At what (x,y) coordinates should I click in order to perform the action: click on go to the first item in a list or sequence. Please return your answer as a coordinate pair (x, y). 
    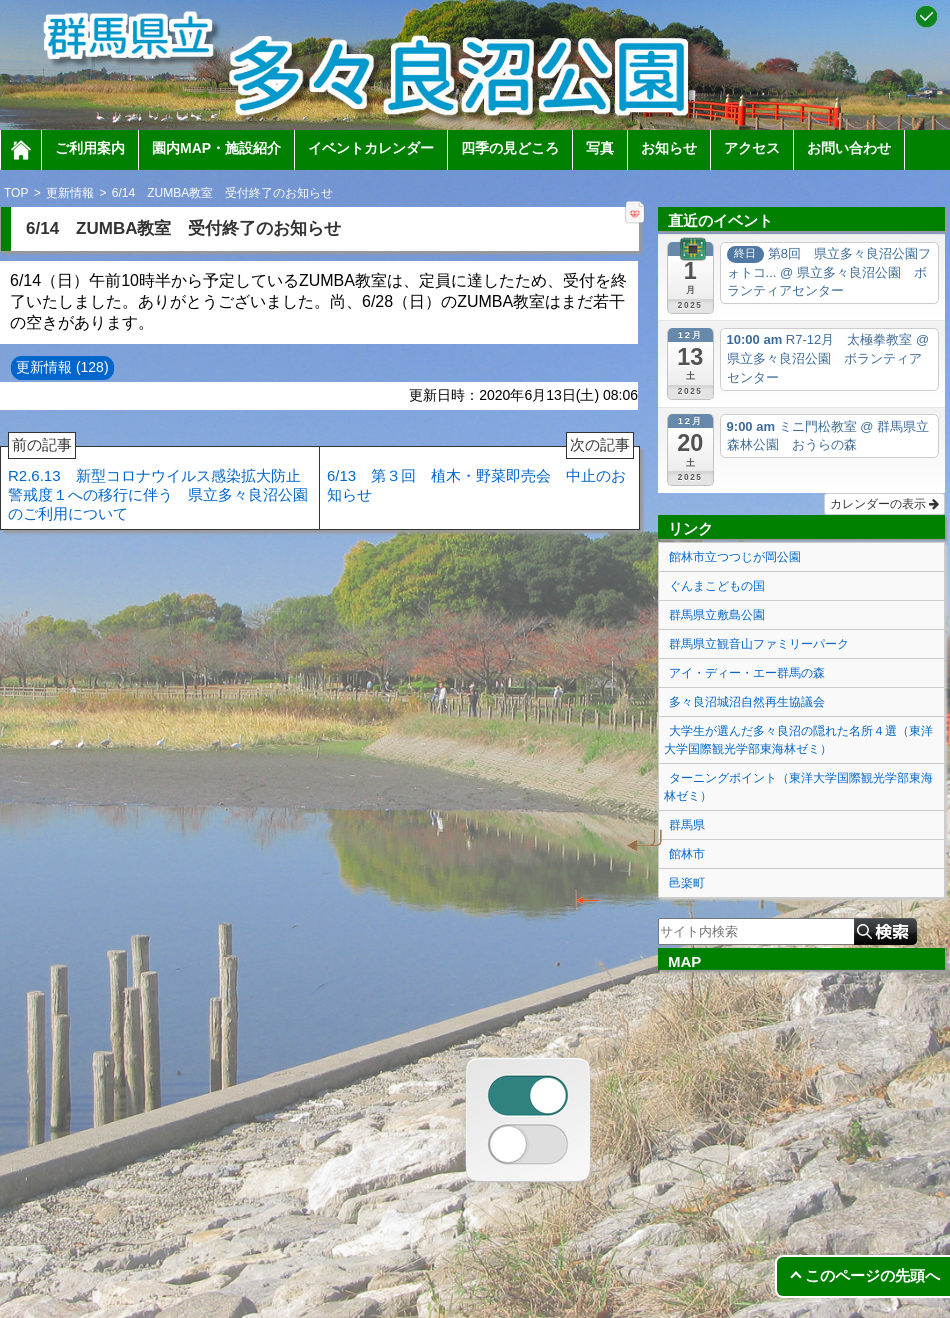
    Looking at the image, I should click on (587, 900).